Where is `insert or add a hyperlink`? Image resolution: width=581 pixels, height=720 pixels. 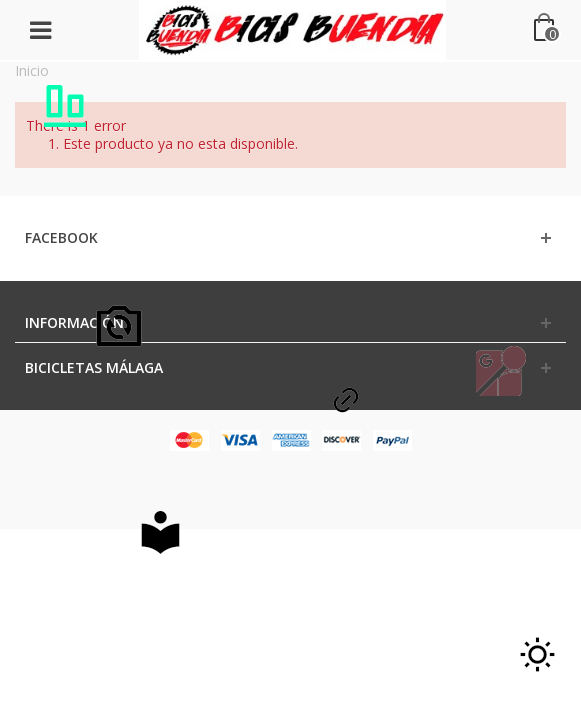 insert or add a hyperlink is located at coordinates (346, 400).